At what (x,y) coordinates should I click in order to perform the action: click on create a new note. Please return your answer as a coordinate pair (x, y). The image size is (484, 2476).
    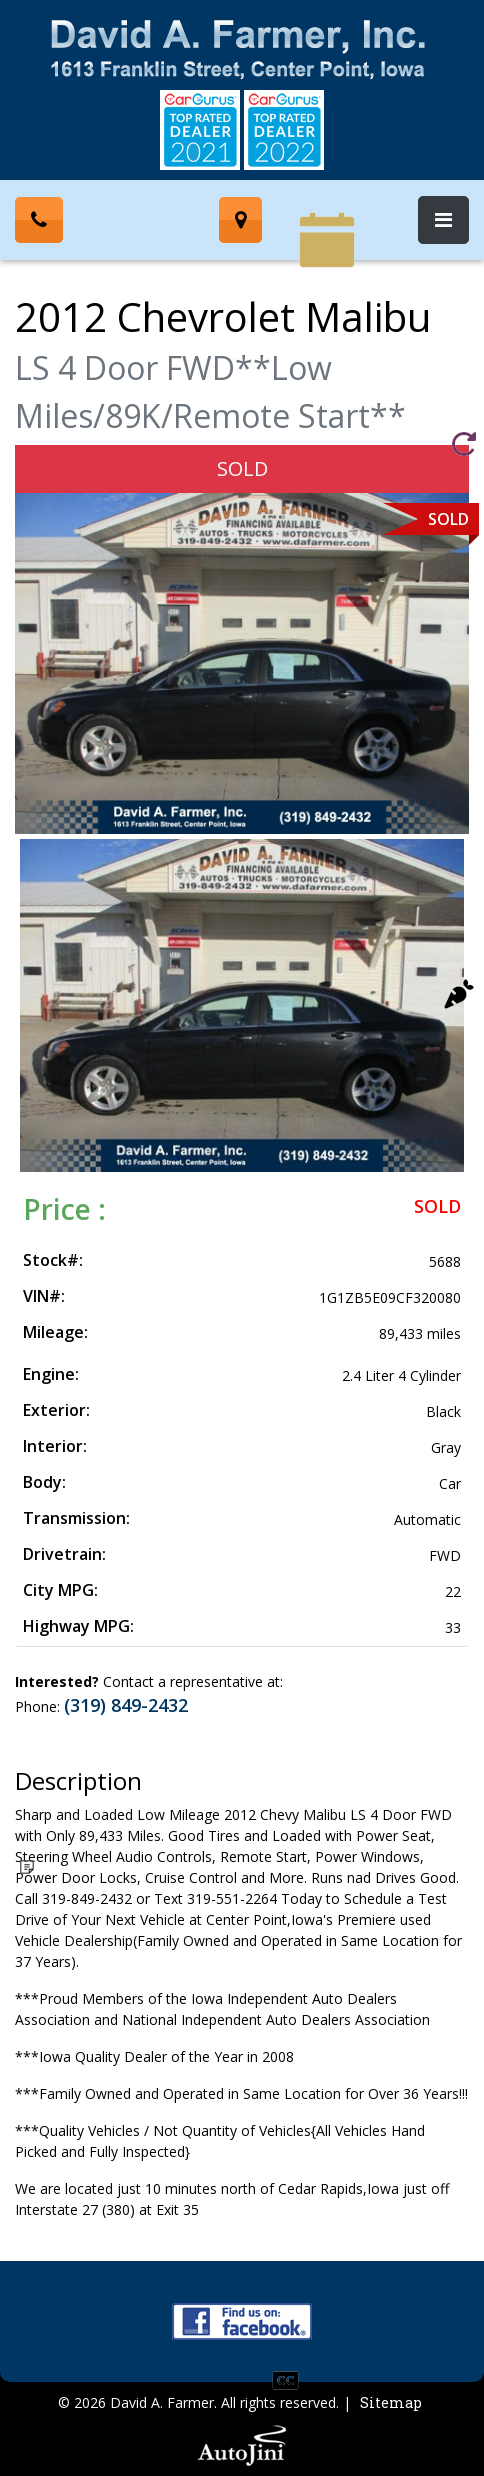
    Looking at the image, I should click on (27, 1867).